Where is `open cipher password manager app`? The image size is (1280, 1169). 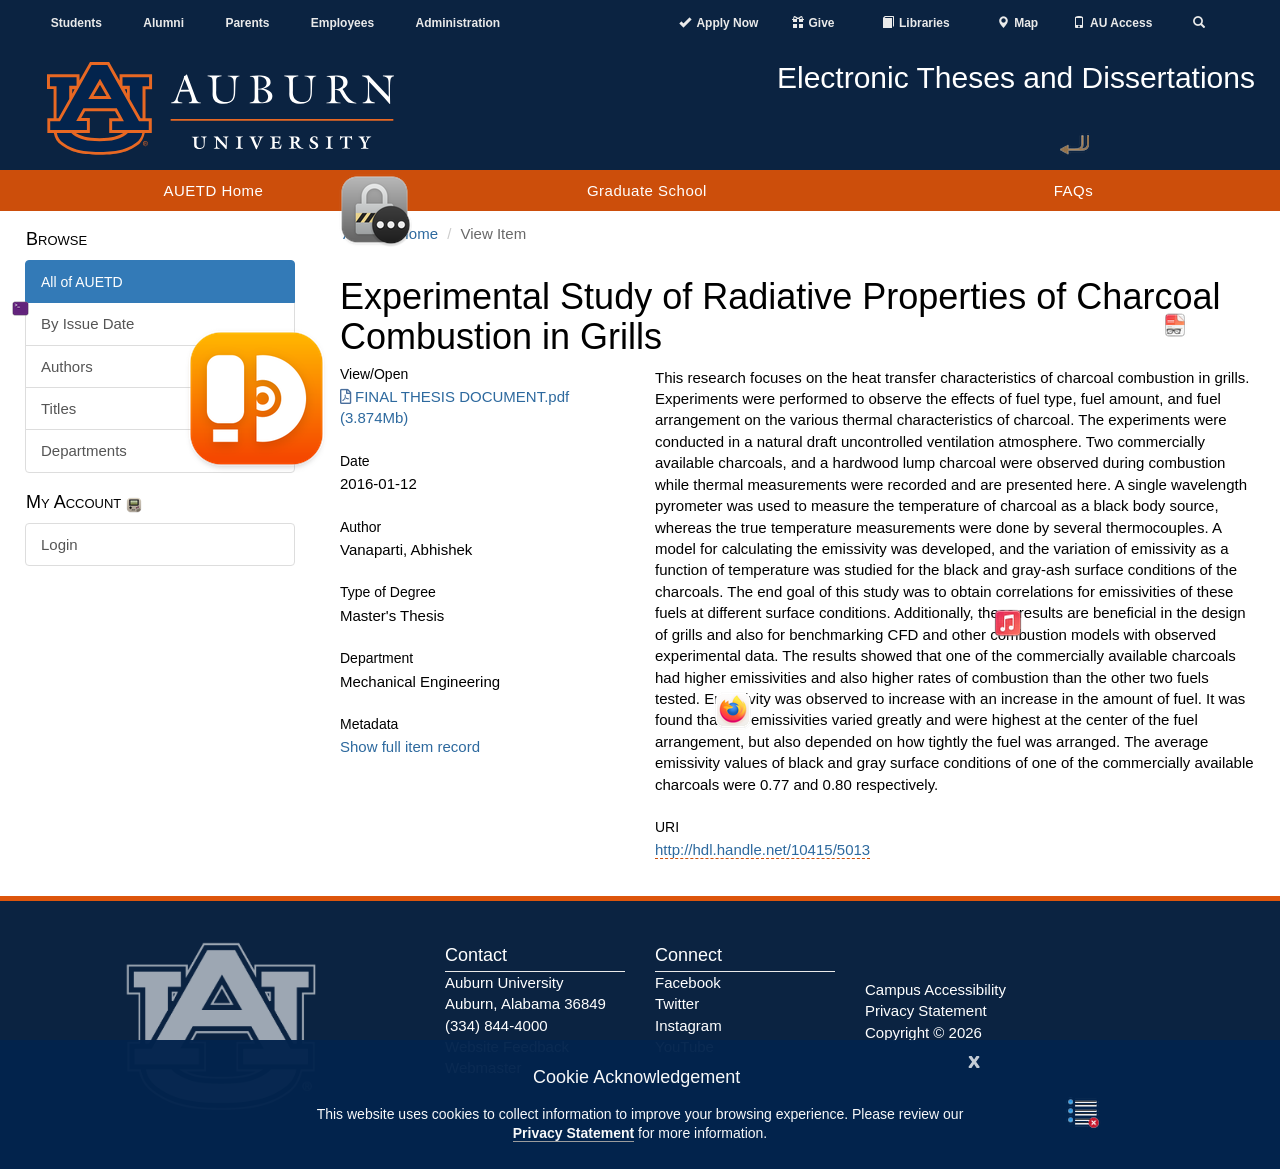 open cipher password manager app is located at coordinates (374, 209).